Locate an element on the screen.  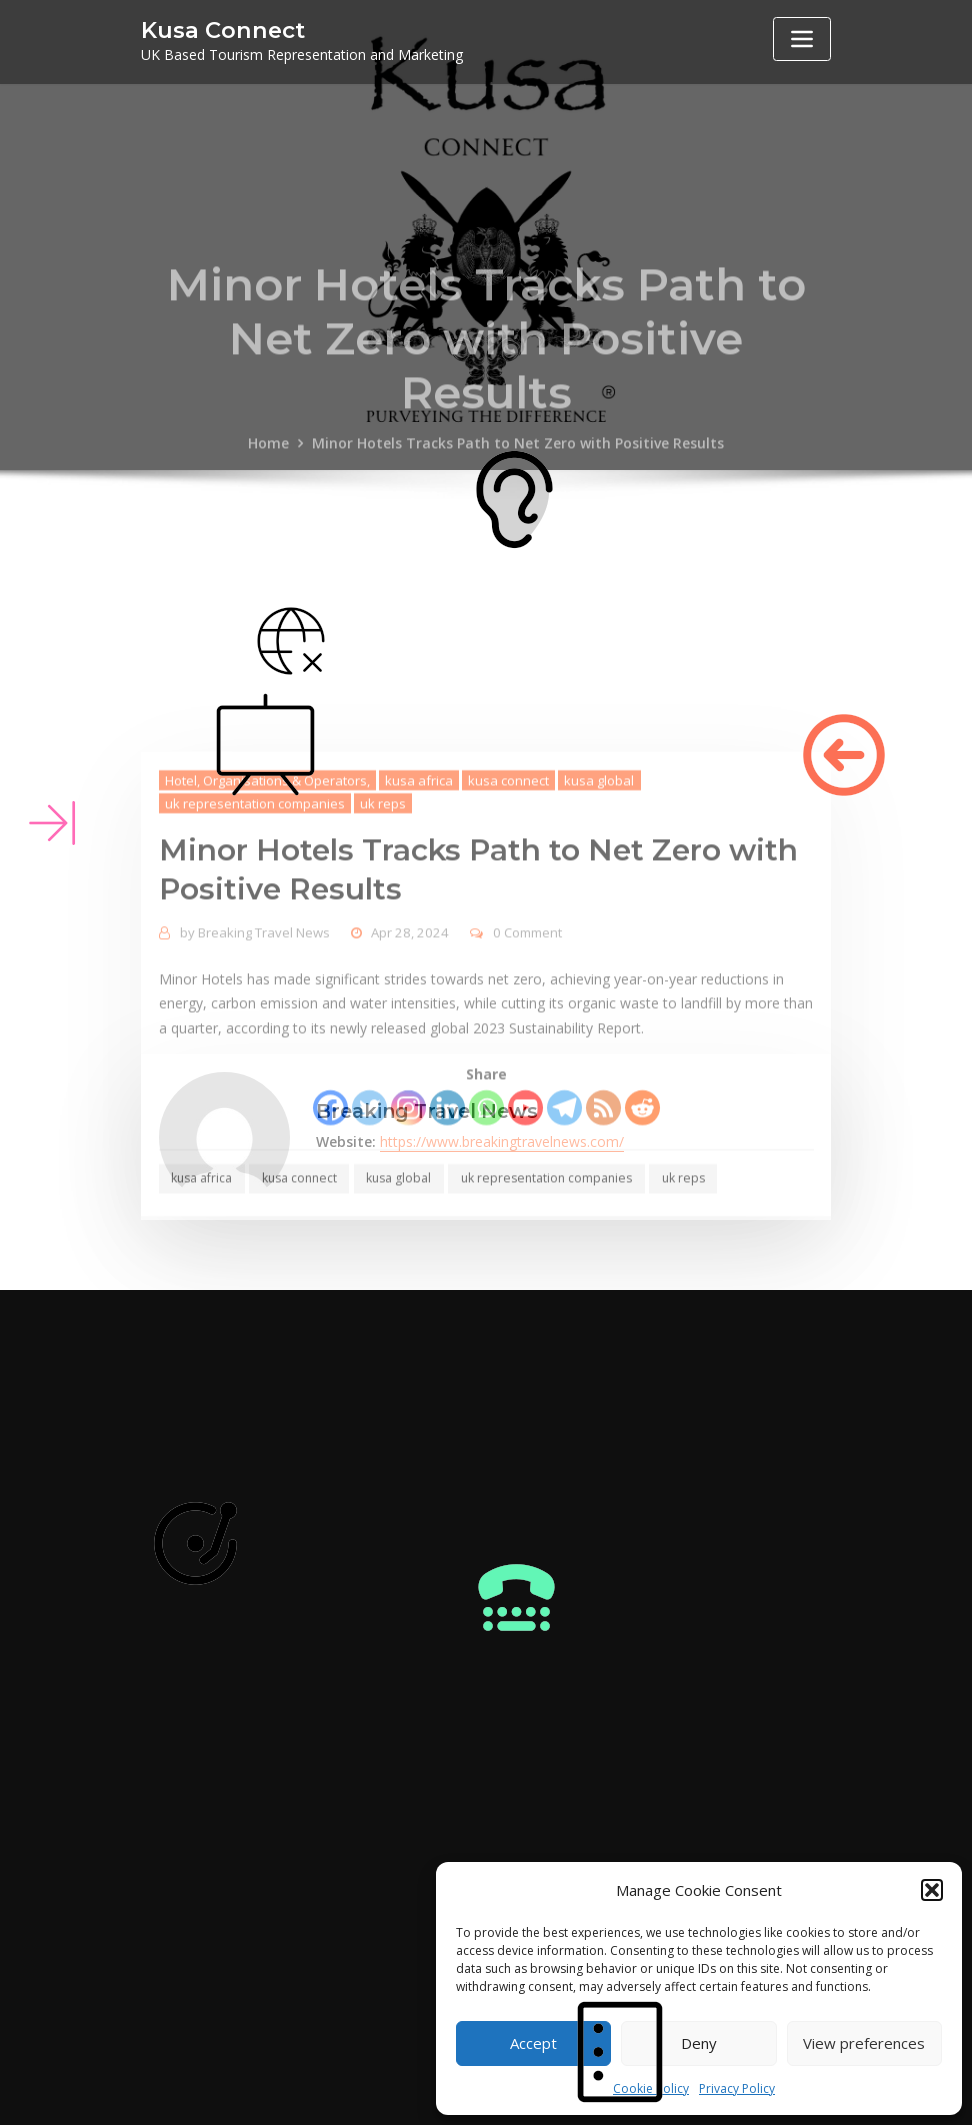
view screenplay or script documents is located at coordinates (620, 2052).